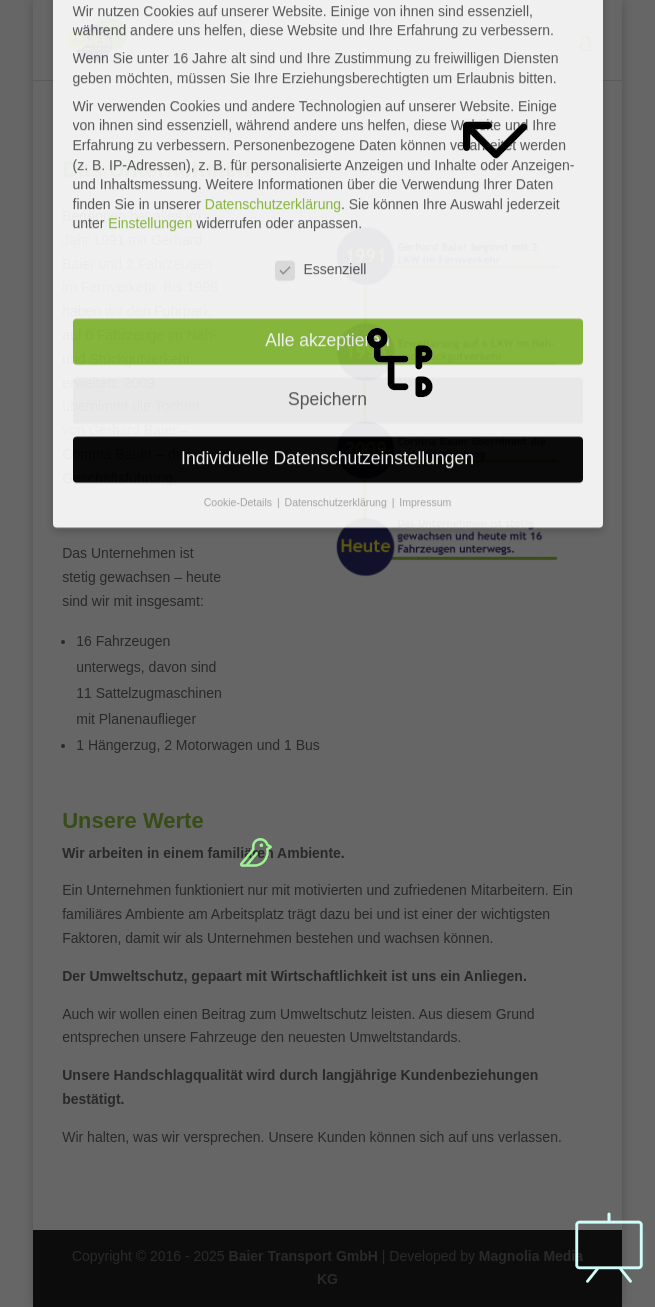 This screenshot has width=655, height=1307. What do you see at coordinates (401, 362) in the screenshot?
I see `select automatic transmission mode` at bounding box center [401, 362].